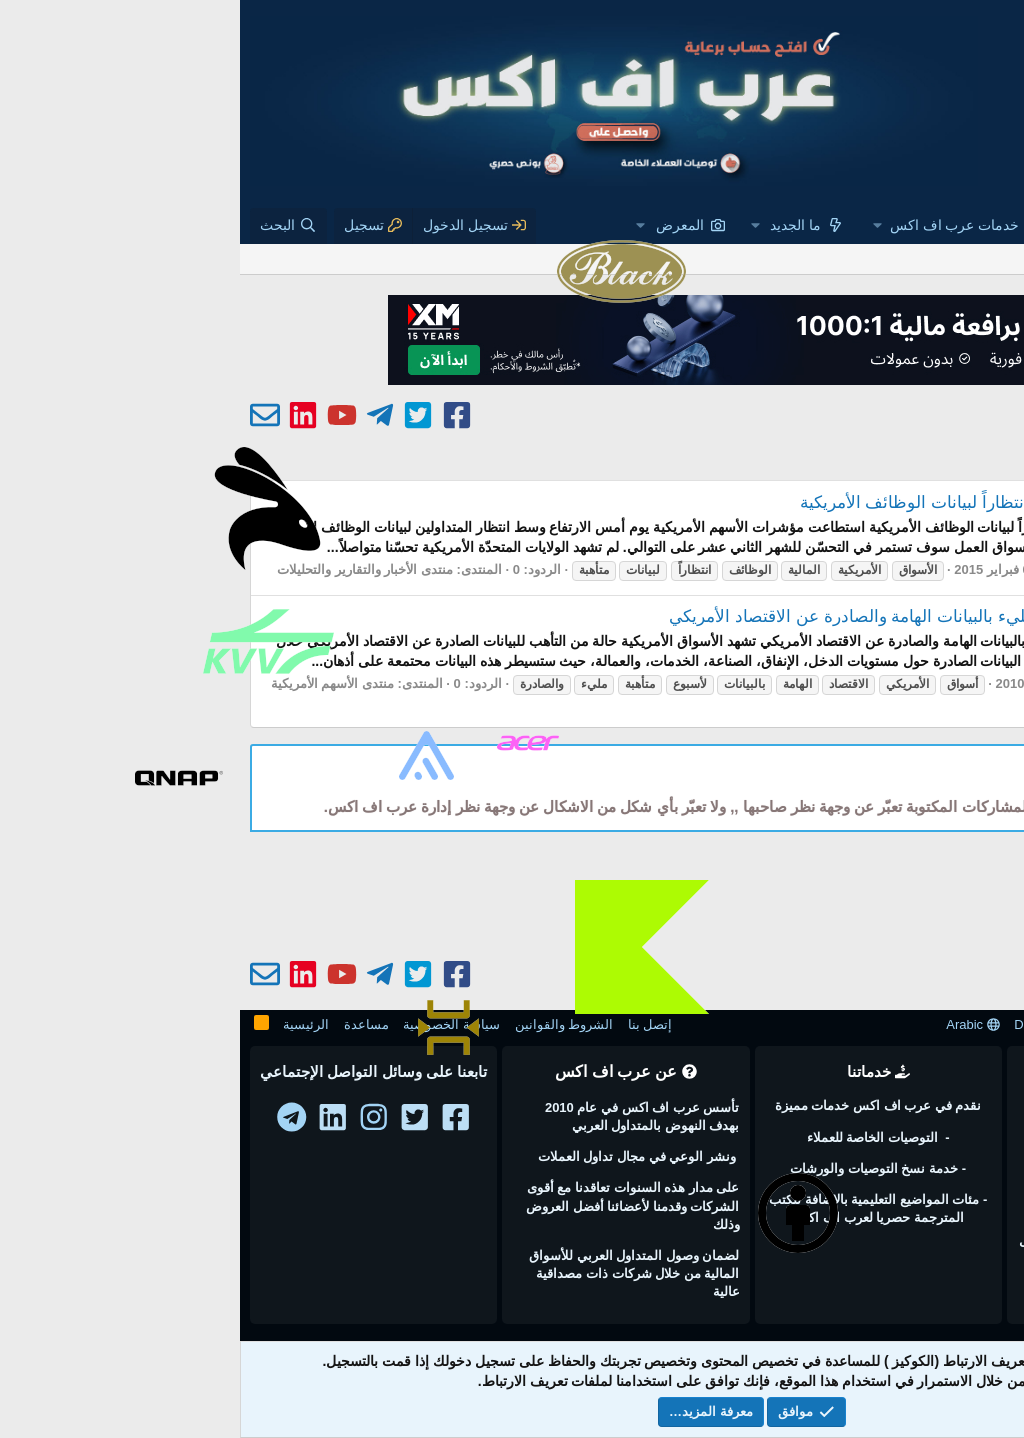 This screenshot has width=1024, height=1438. Describe the element at coordinates (528, 743) in the screenshot. I see `acer brand logo` at that location.